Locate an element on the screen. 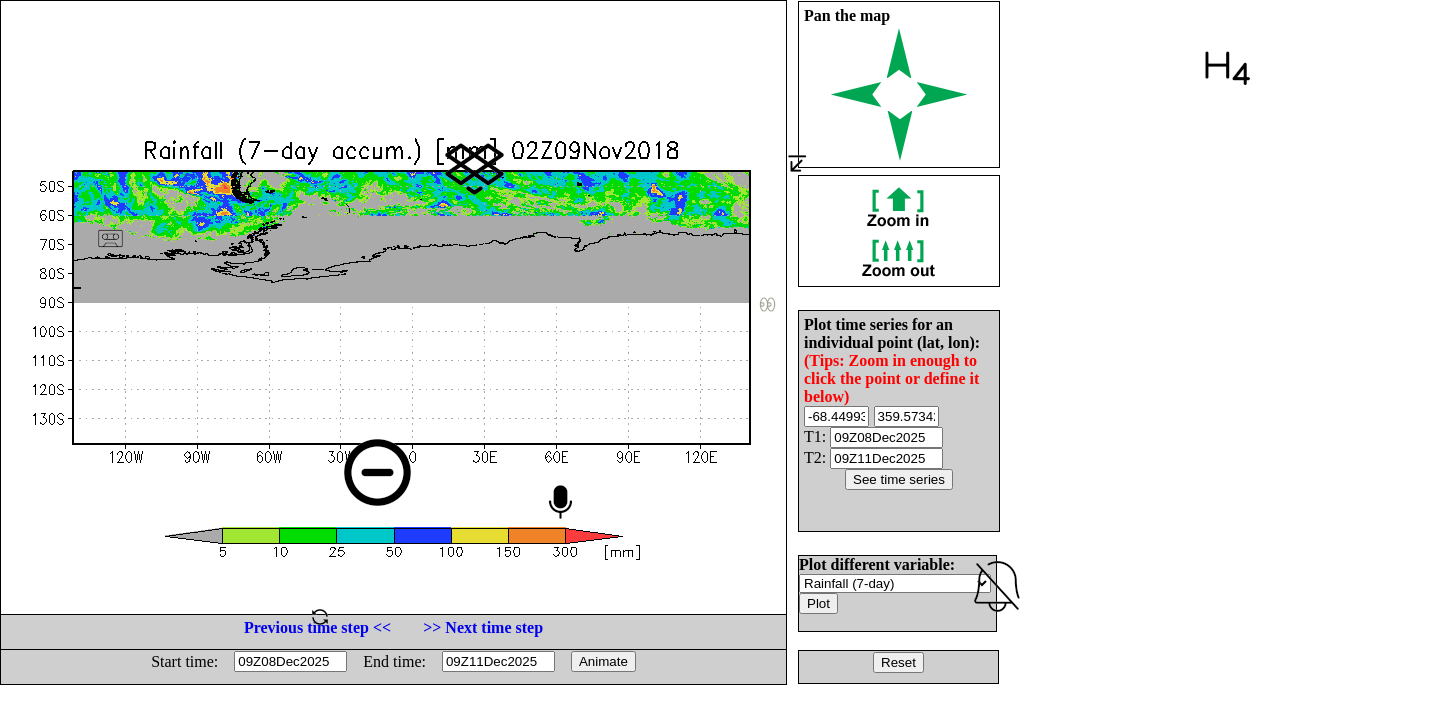 The image size is (1440, 720). tap to use voice input is located at coordinates (560, 501).